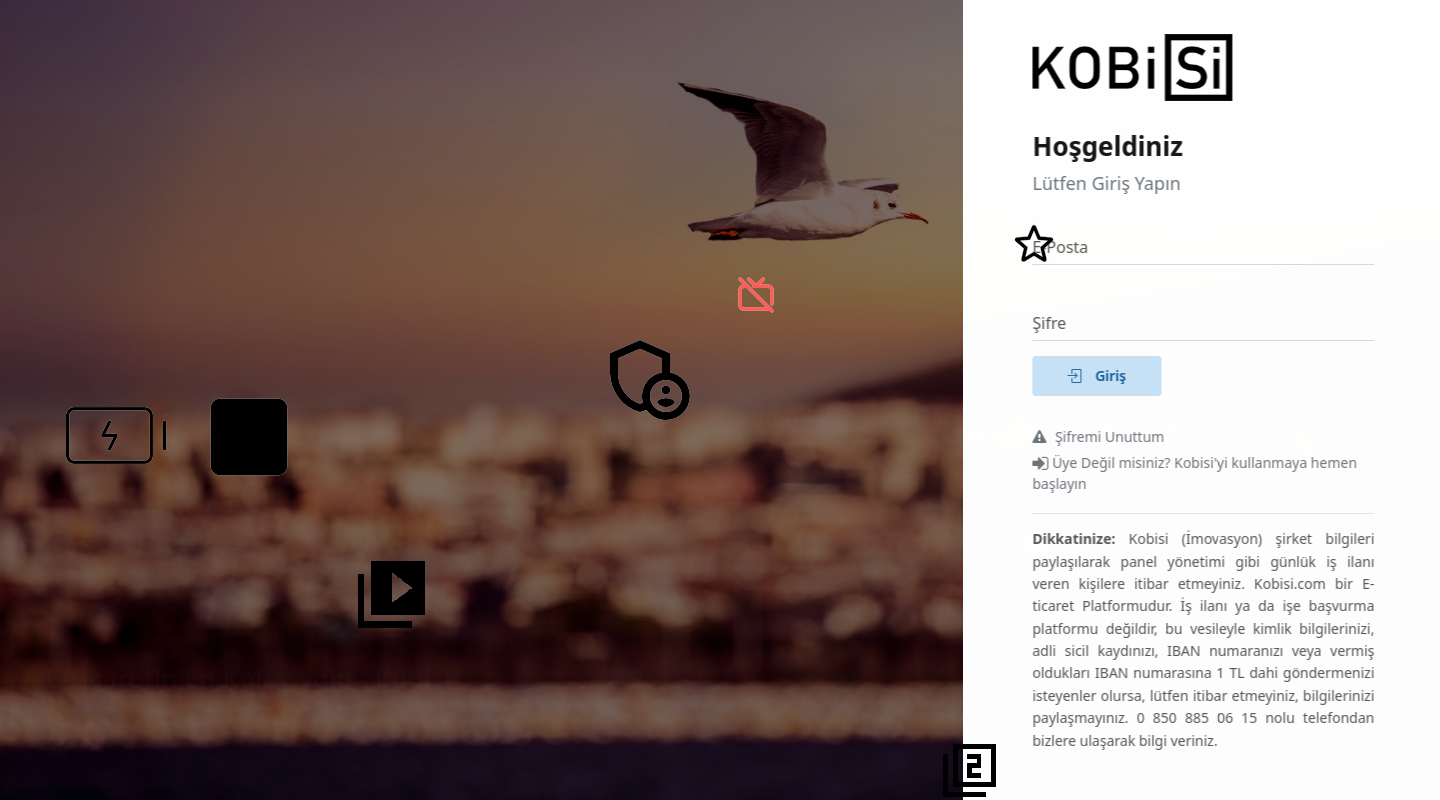 Image resolution: width=1440 pixels, height=800 pixels. Describe the element at coordinates (114, 435) in the screenshot. I see `indicates device is currently charging` at that location.